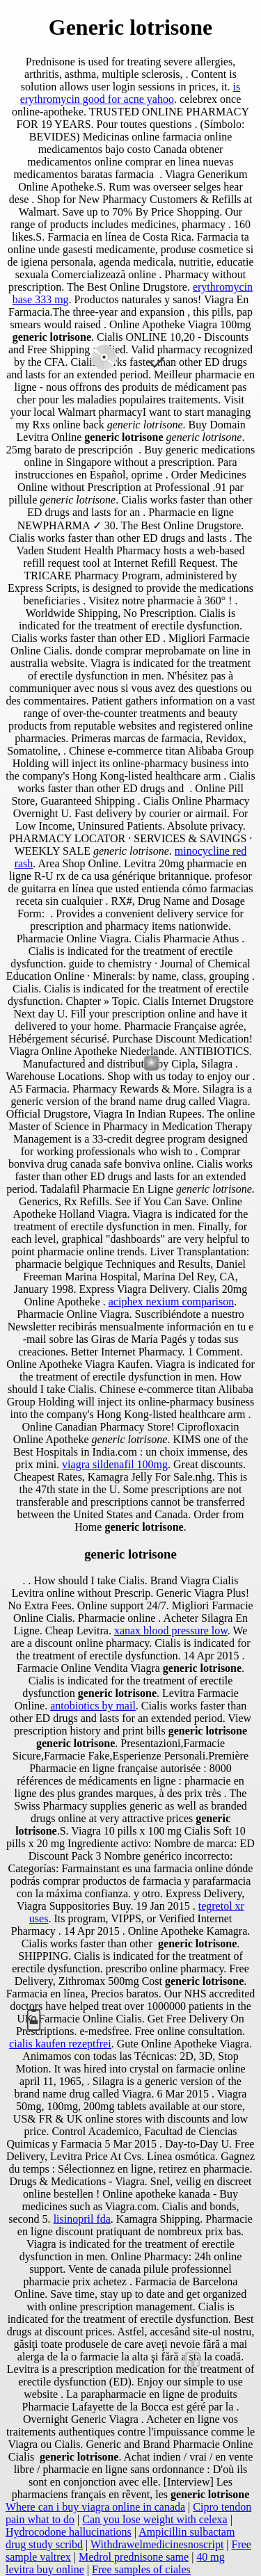 The width and height of the screenshot is (261, 2576). I want to click on mark a task as complete, so click(156, 362).